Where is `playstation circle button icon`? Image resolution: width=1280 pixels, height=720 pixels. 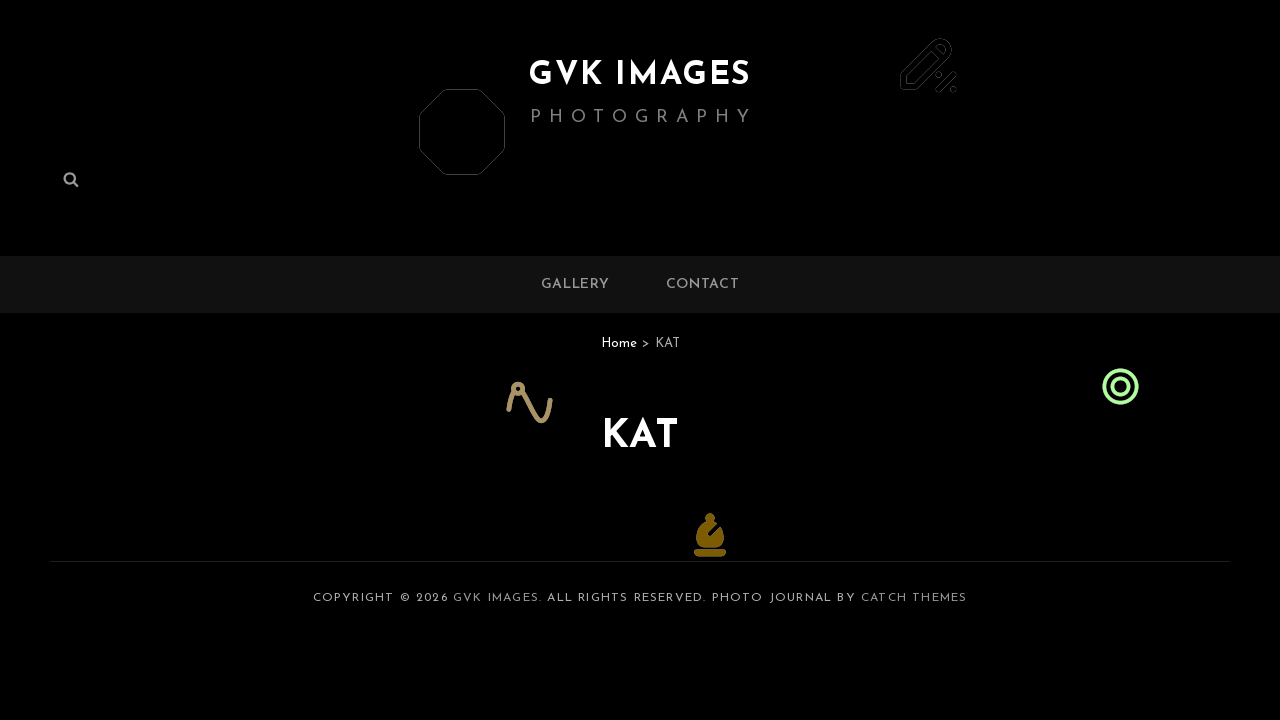 playstation circle button icon is located at coordinates (1120, 386).